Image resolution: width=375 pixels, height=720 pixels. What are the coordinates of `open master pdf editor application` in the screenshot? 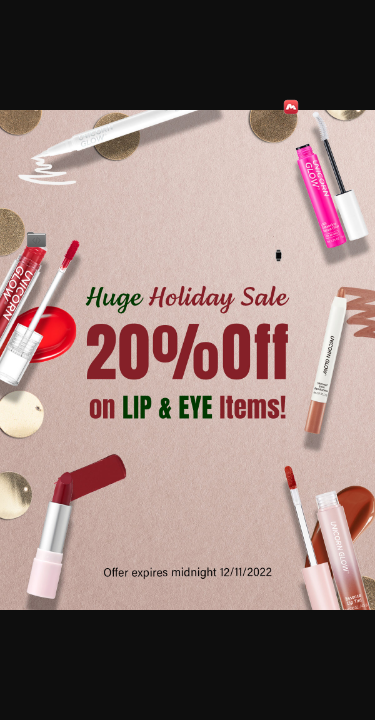 It's located at (291, 107).